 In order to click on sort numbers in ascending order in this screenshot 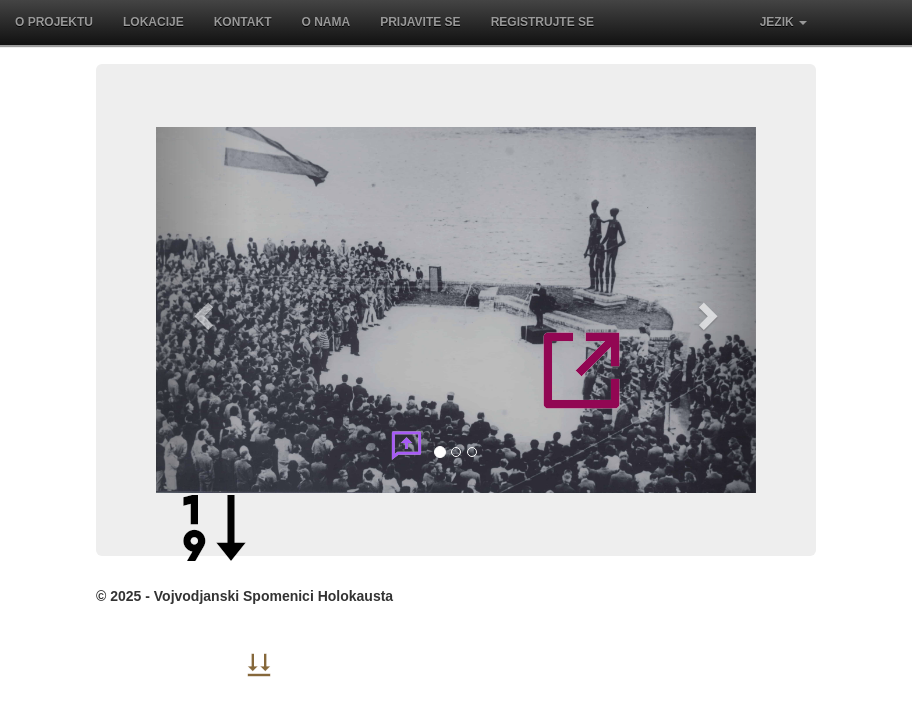, I will do `click(209, 528)`.